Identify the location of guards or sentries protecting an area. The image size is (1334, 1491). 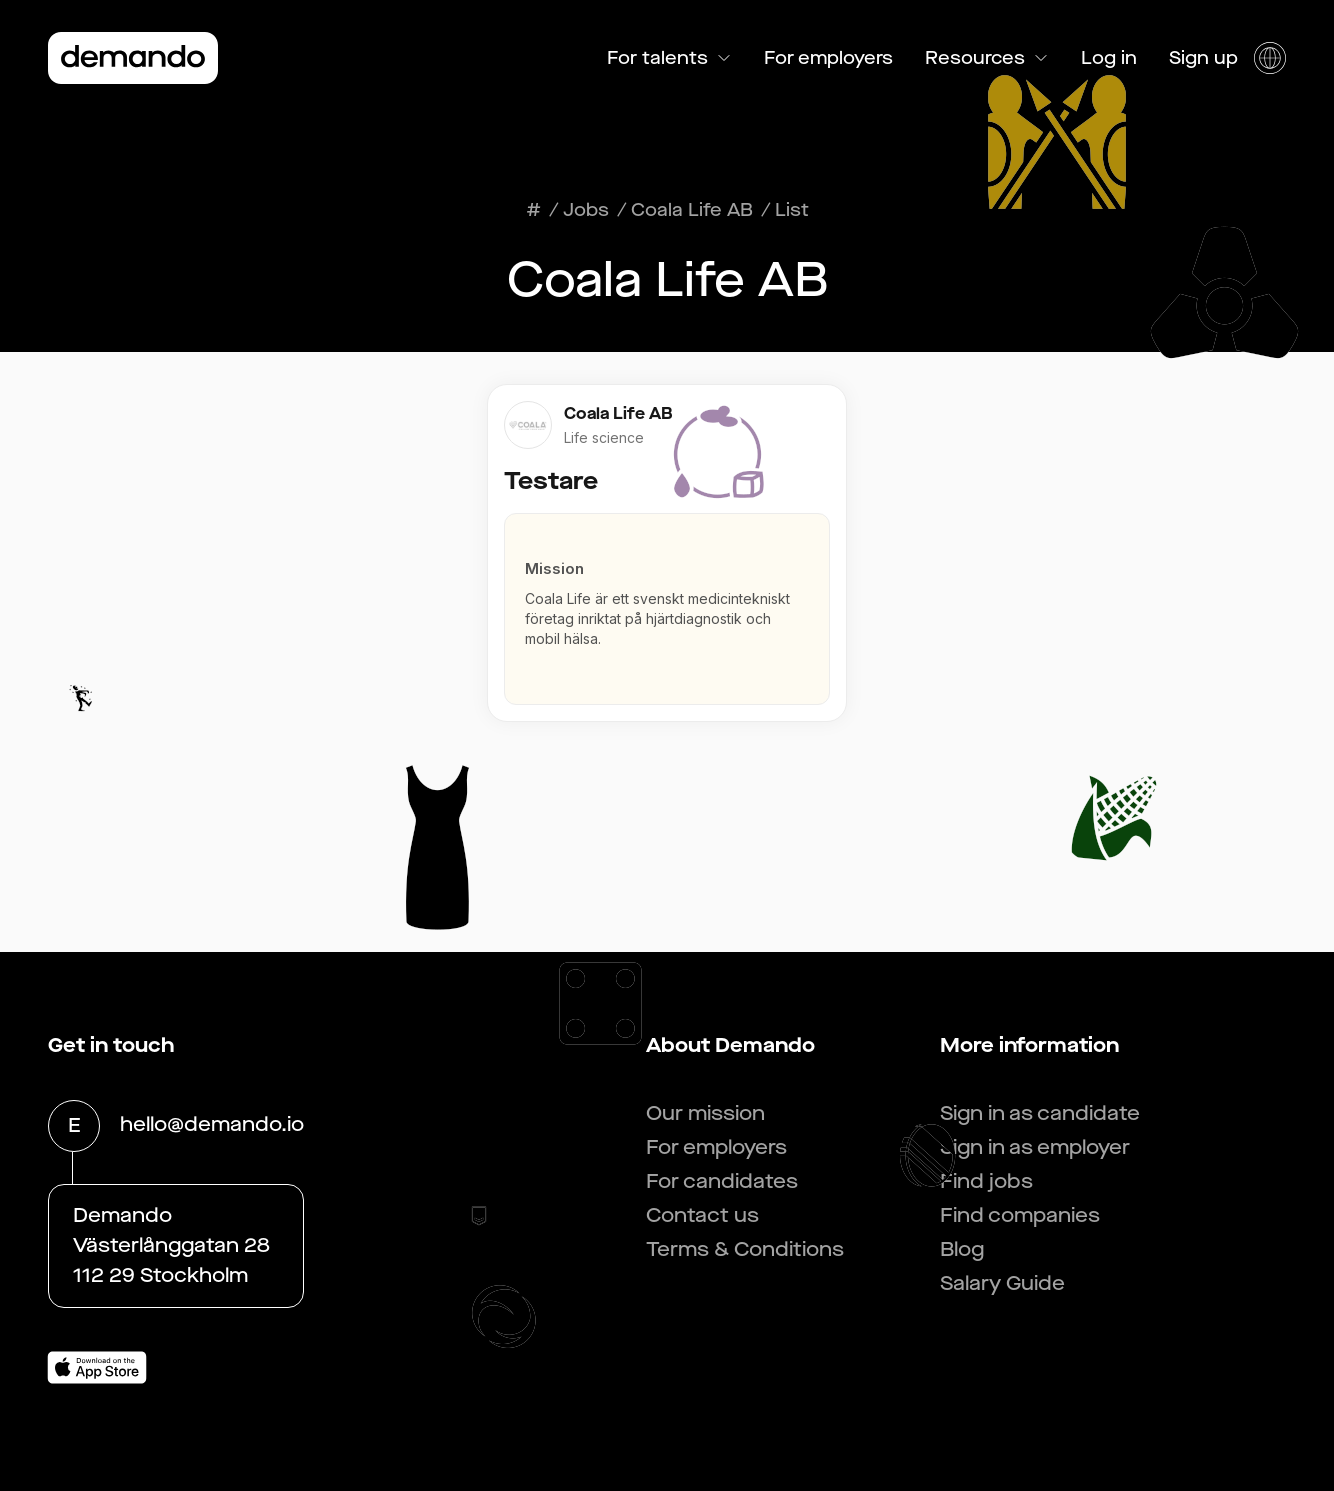
(1057, 140).